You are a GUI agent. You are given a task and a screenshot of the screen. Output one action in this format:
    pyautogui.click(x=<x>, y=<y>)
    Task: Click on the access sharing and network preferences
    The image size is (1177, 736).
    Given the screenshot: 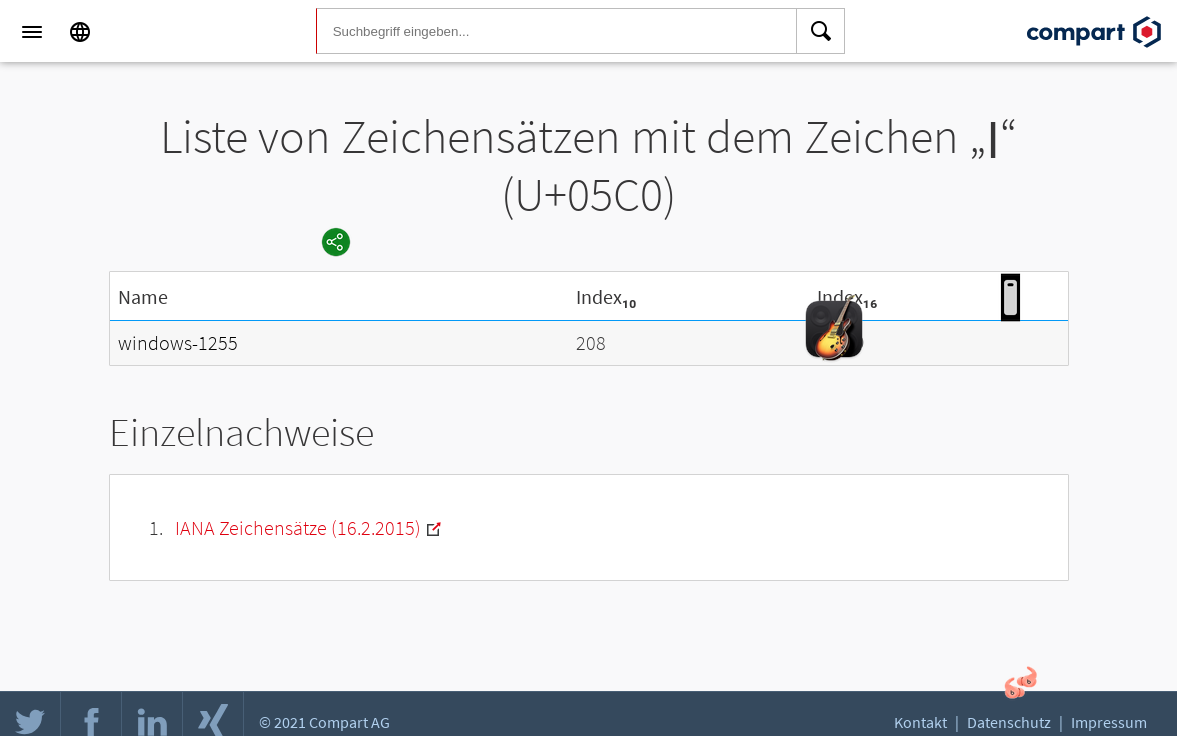 What is the action you would take?
    pyautogui.click(x=336, y=242)
    